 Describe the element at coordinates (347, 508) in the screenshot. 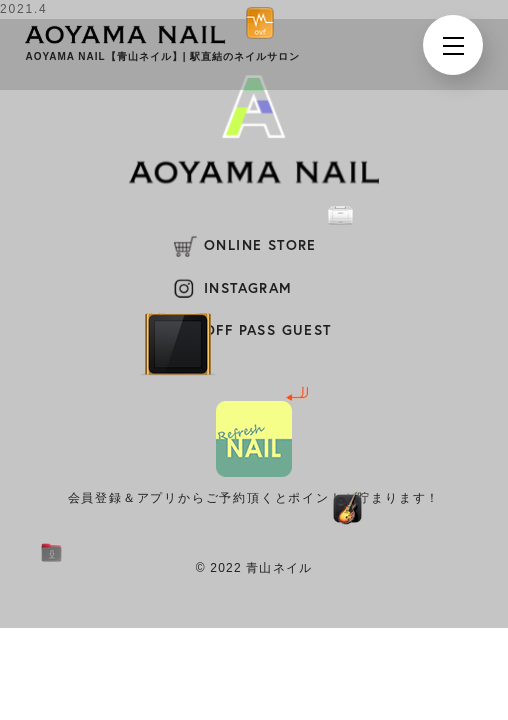

I see `open GarageBand music creation app` at that location.